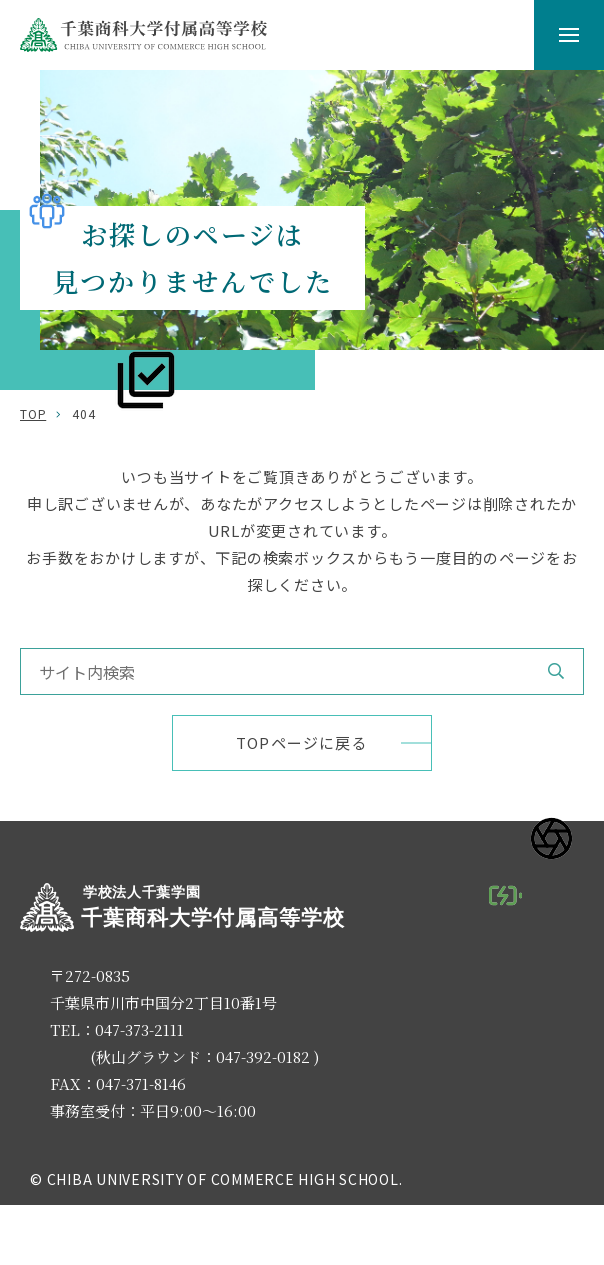  Describe the element at coordinates (551, 838) in the screenshot. I see `adjust camera aperture settings` at that location.